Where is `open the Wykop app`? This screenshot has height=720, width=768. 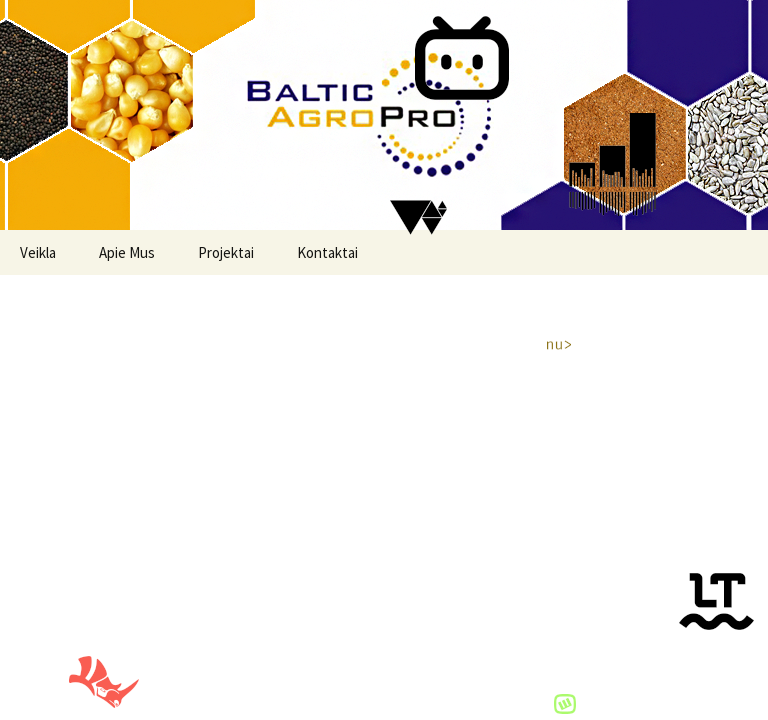 open the Wykop app is located at coordinates (565, 704).